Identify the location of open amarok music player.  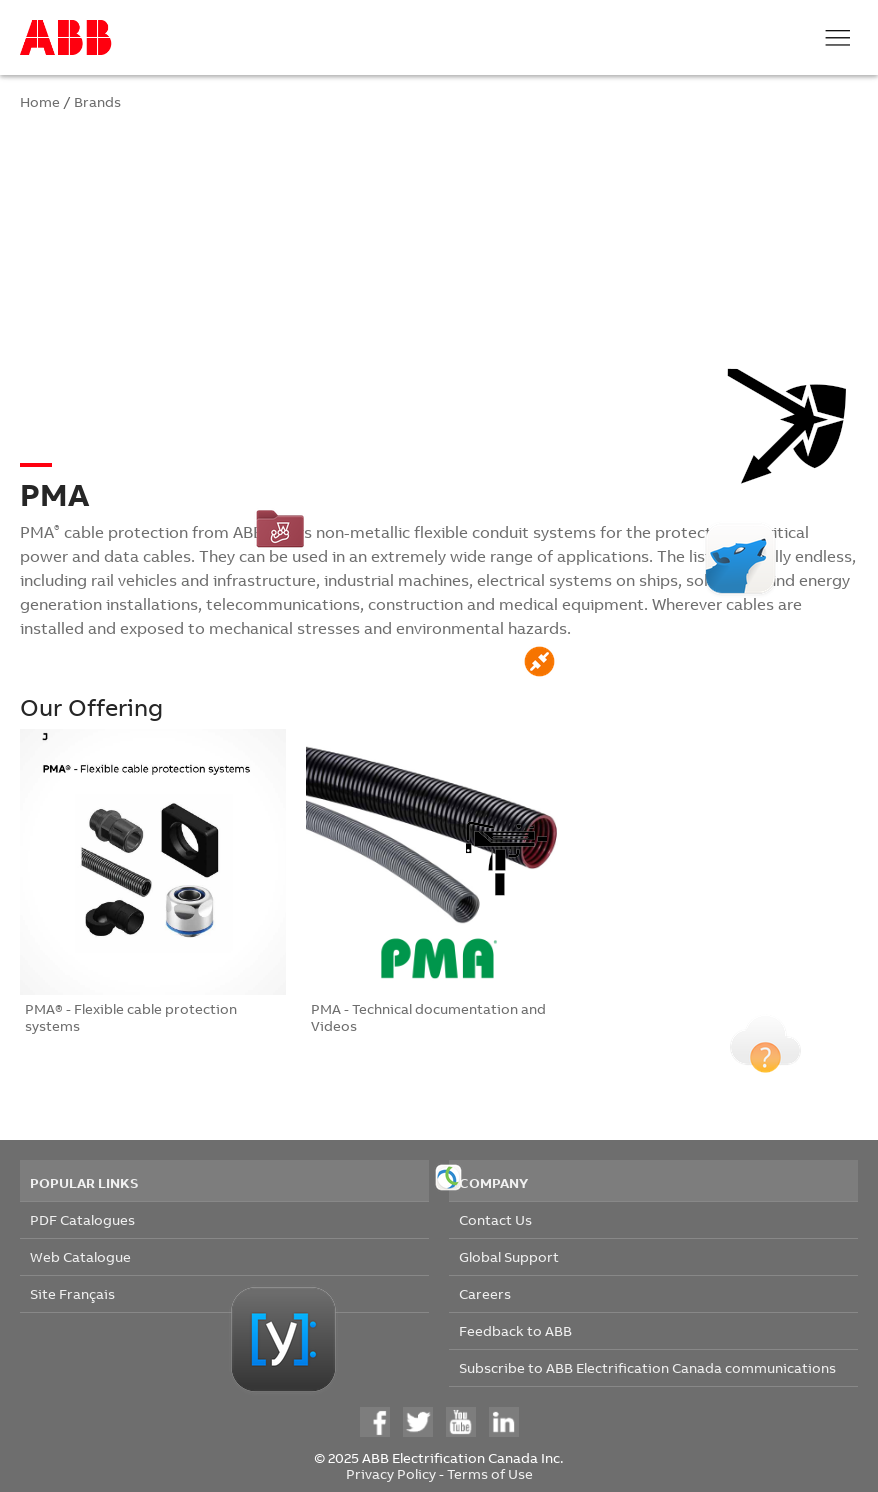
(740, 558).